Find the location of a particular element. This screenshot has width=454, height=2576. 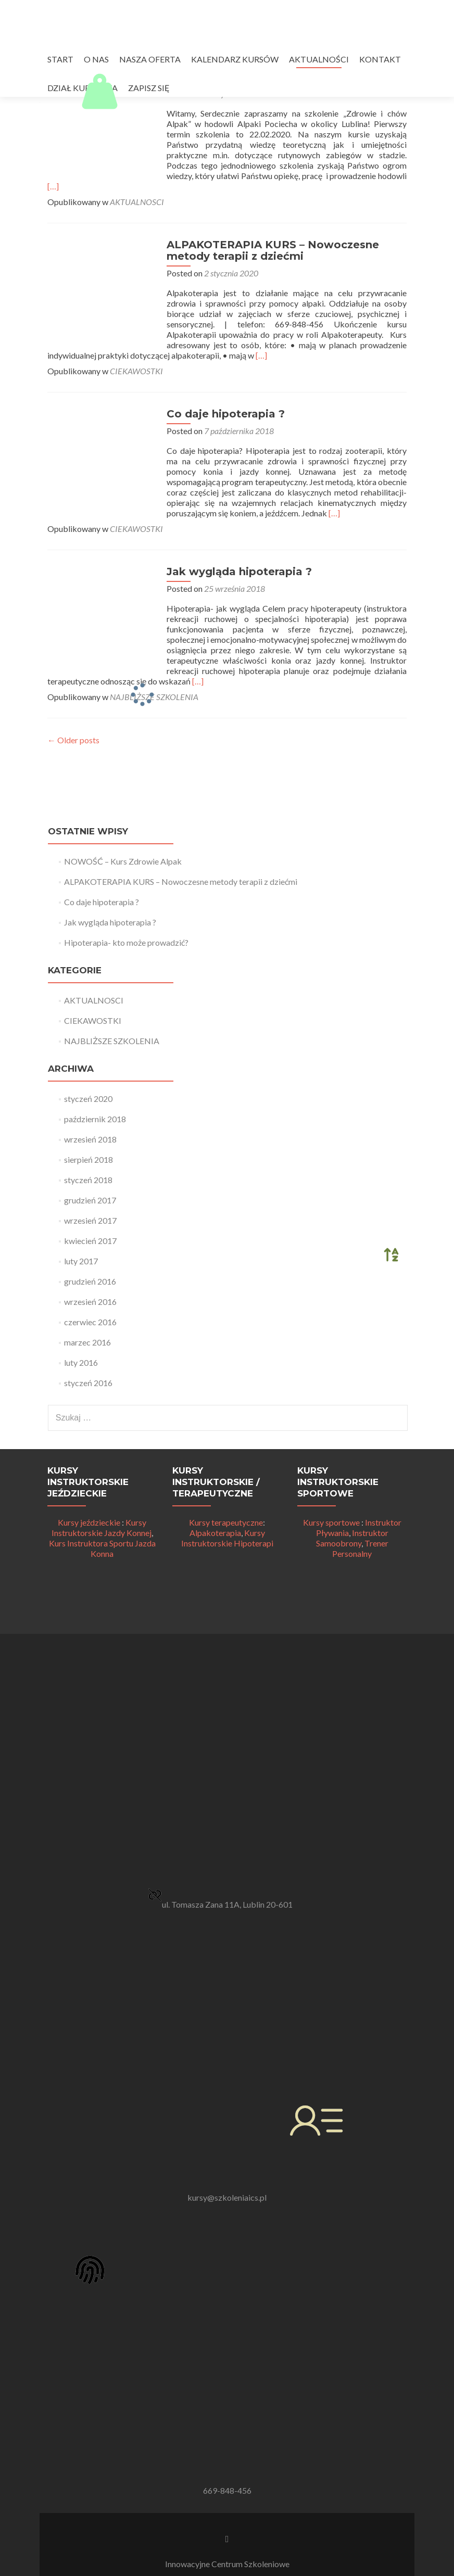

view user directory or contact list is located at coordinates (316, 2121).